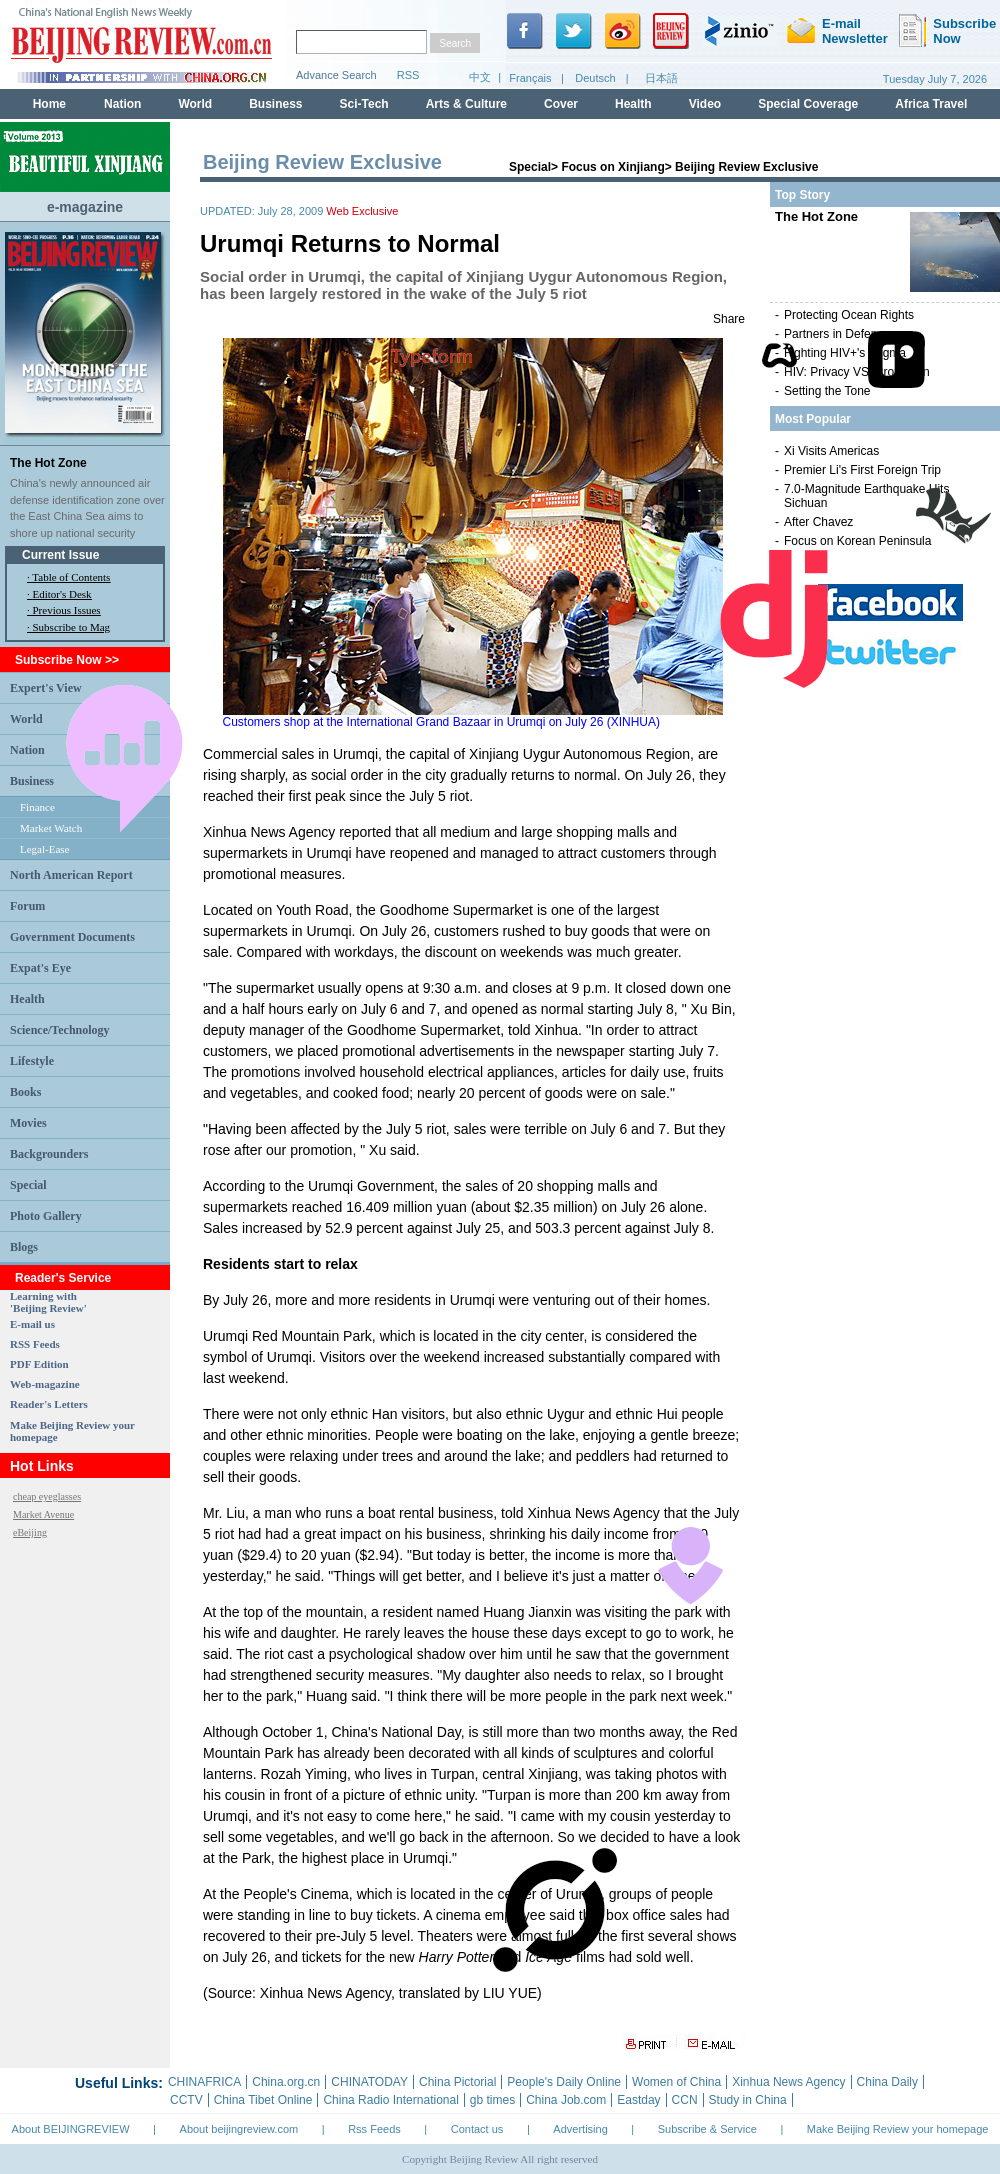 The width and height of the screenshot is (1000, 2174). What do you see at coordinates (431, 357) in the screenshot?
I see `Typeform logo` at bounding box center [431, 357].